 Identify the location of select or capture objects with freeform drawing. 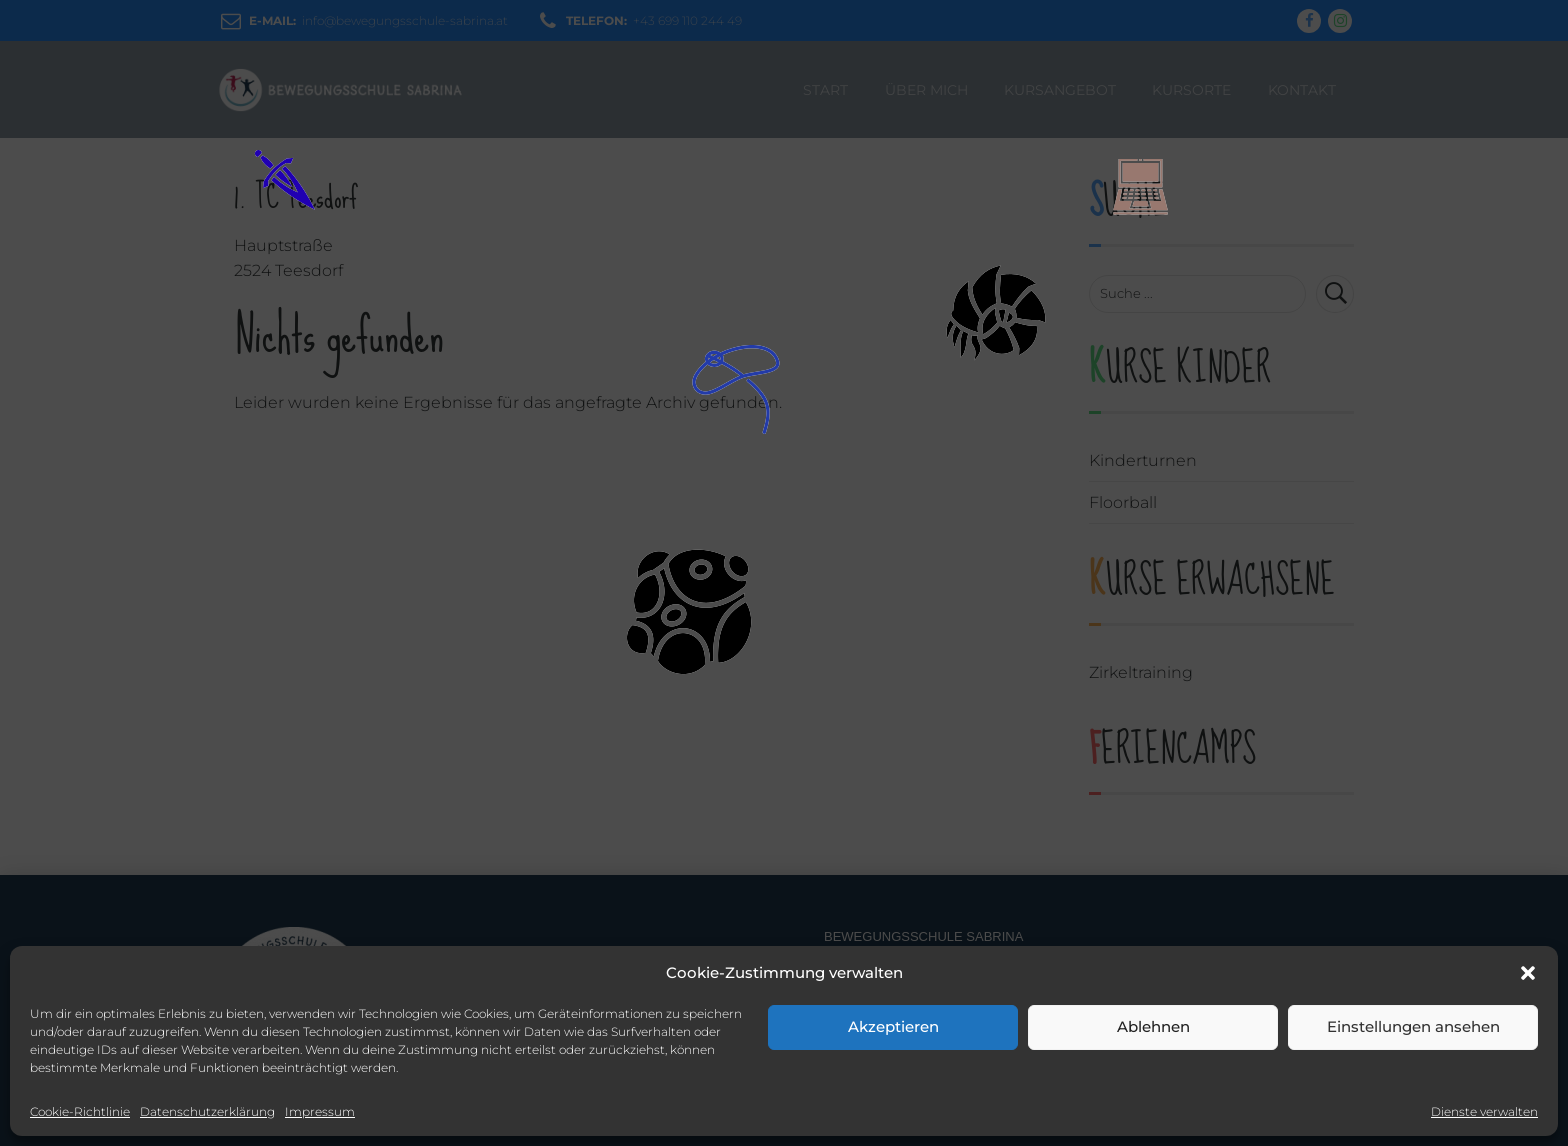
(736, 389).